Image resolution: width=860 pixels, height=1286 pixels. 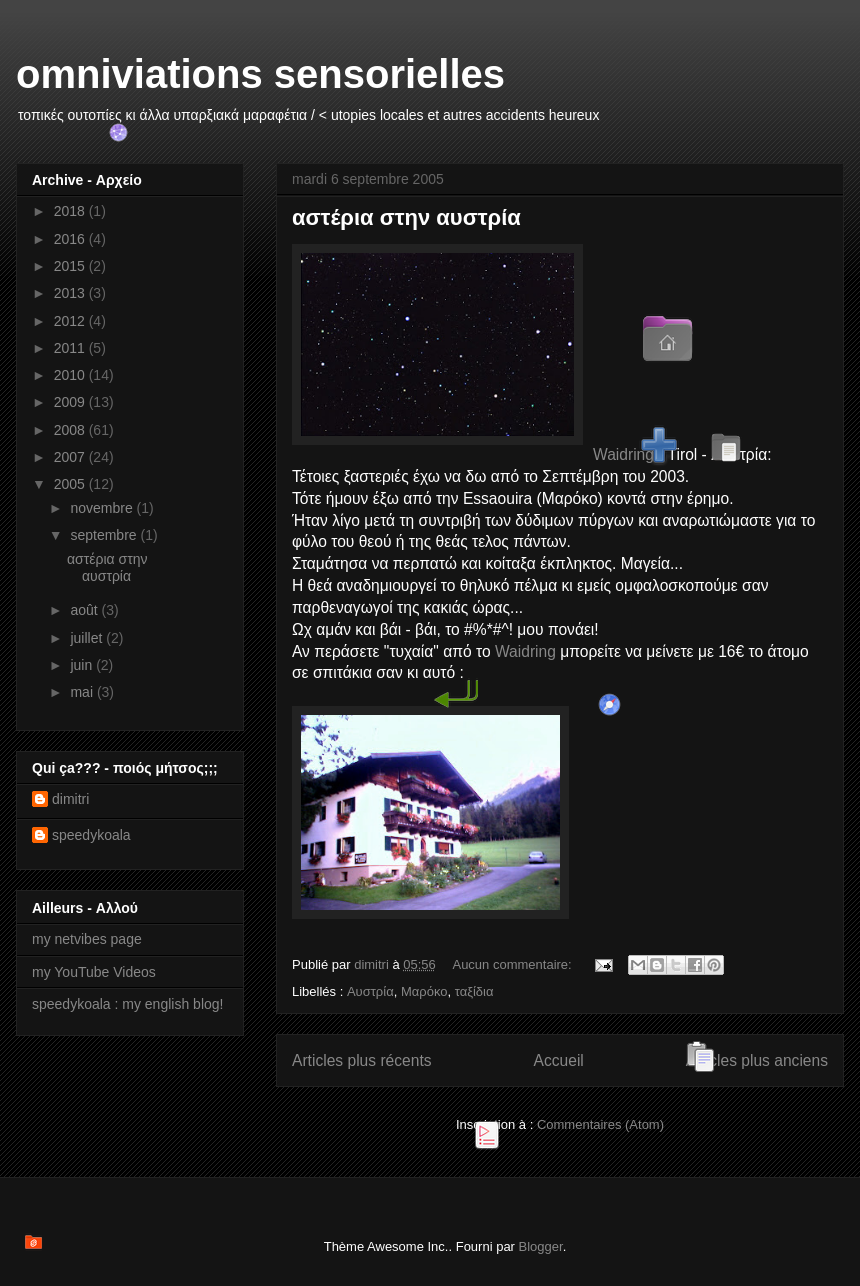 I want to click on reply to all recipients of an email, so click(x=455, y=690).